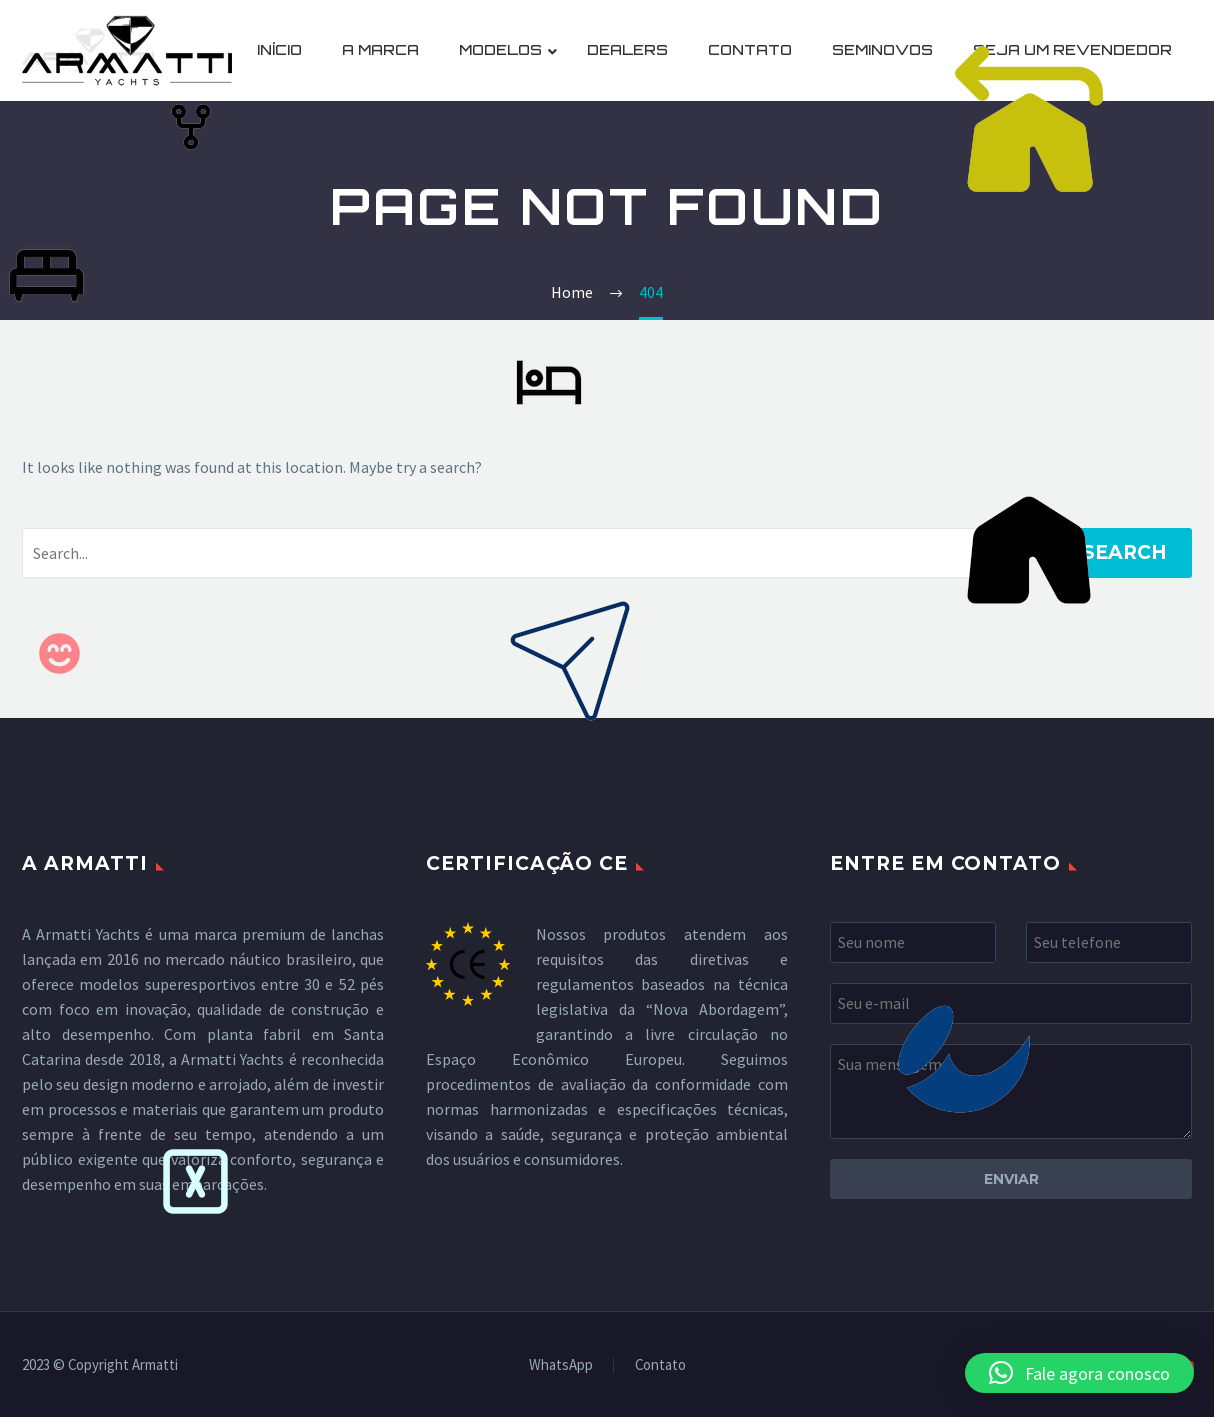  I want to click on add a positive reaction or emoji, so click(59, 653).